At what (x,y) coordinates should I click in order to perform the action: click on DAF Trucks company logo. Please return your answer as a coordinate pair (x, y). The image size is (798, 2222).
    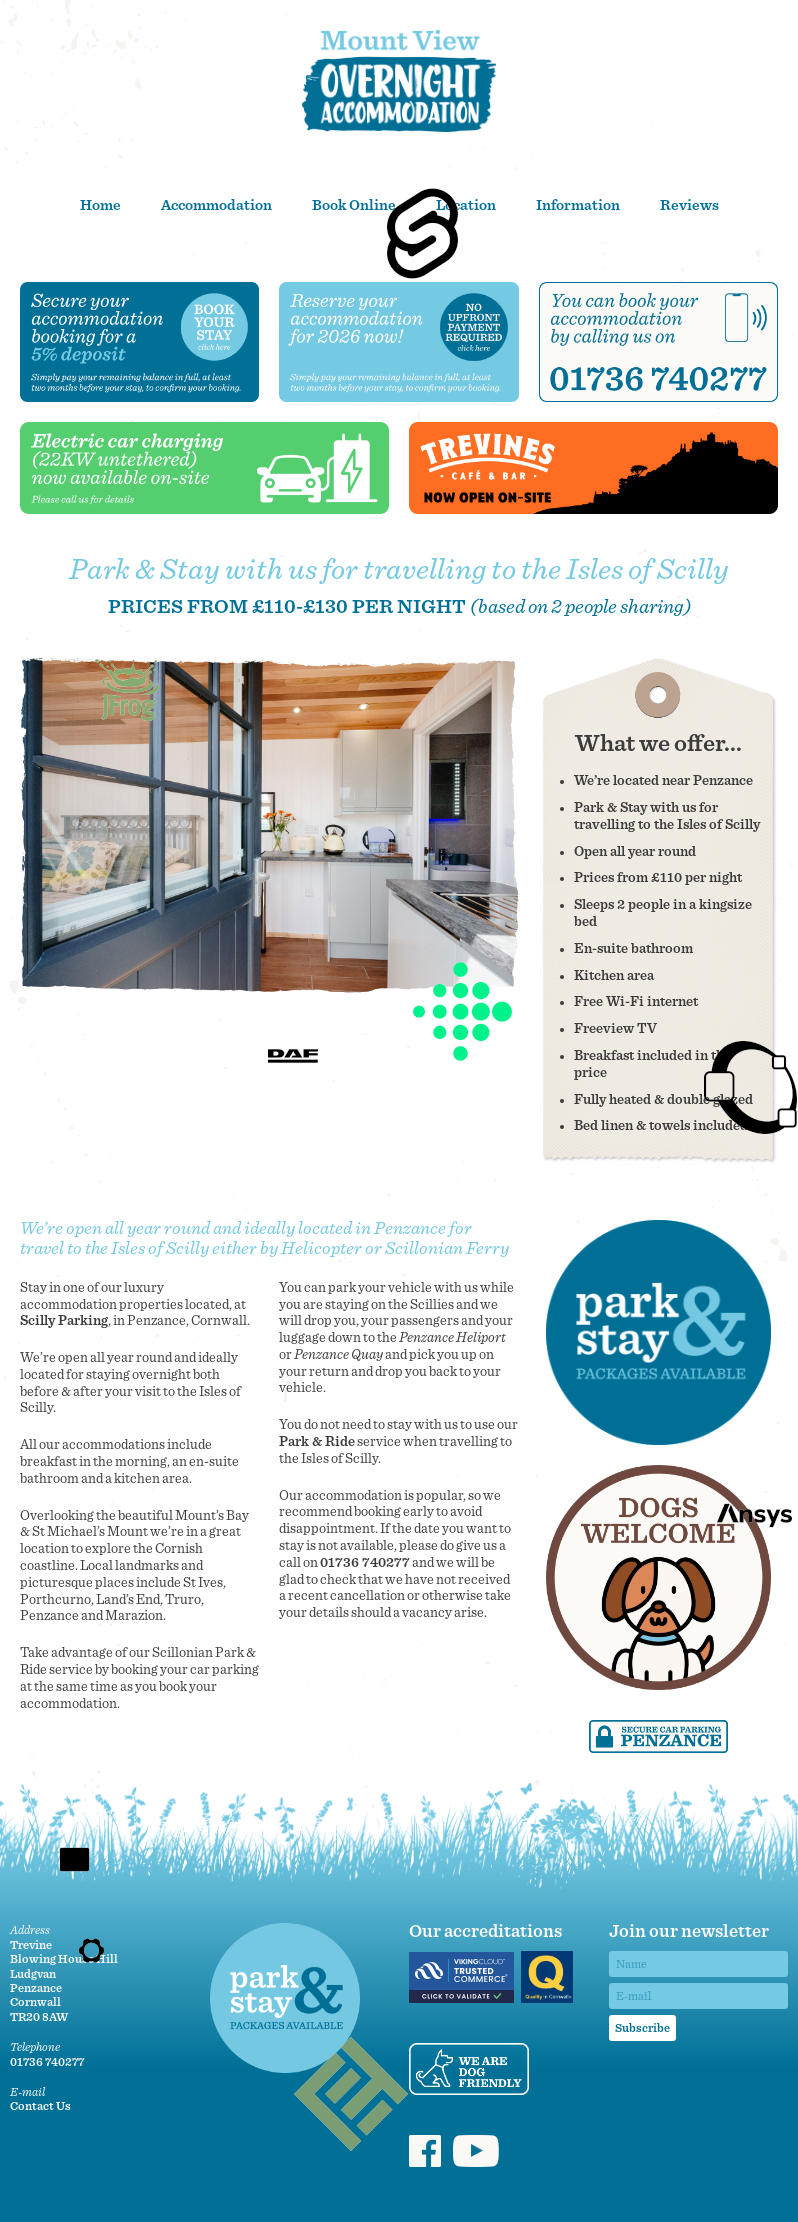
    Looking at the image, I should click on (293, 1056).